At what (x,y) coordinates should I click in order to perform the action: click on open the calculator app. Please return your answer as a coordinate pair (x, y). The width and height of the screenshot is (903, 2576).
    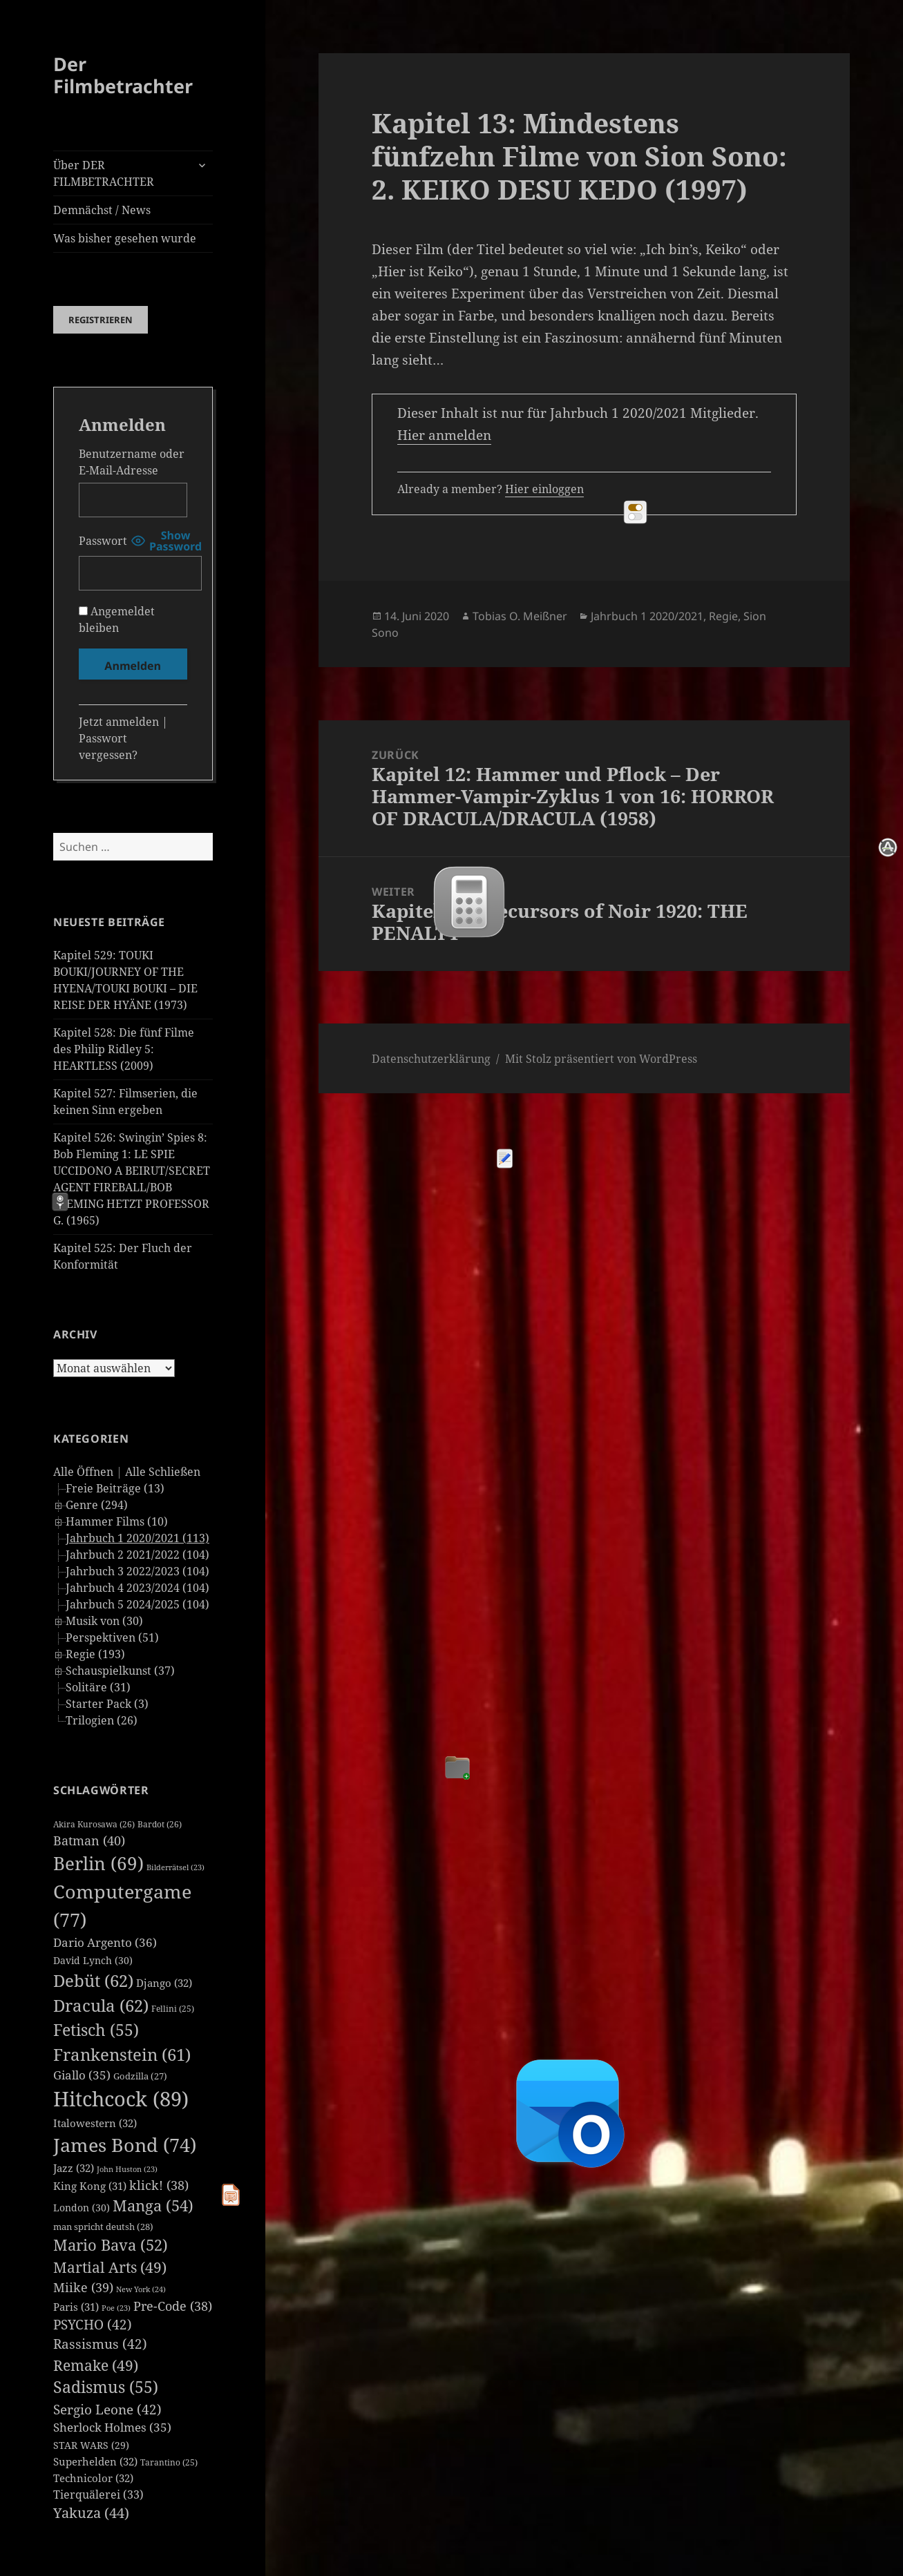
    Looking at the image, I should click on (469, 902).